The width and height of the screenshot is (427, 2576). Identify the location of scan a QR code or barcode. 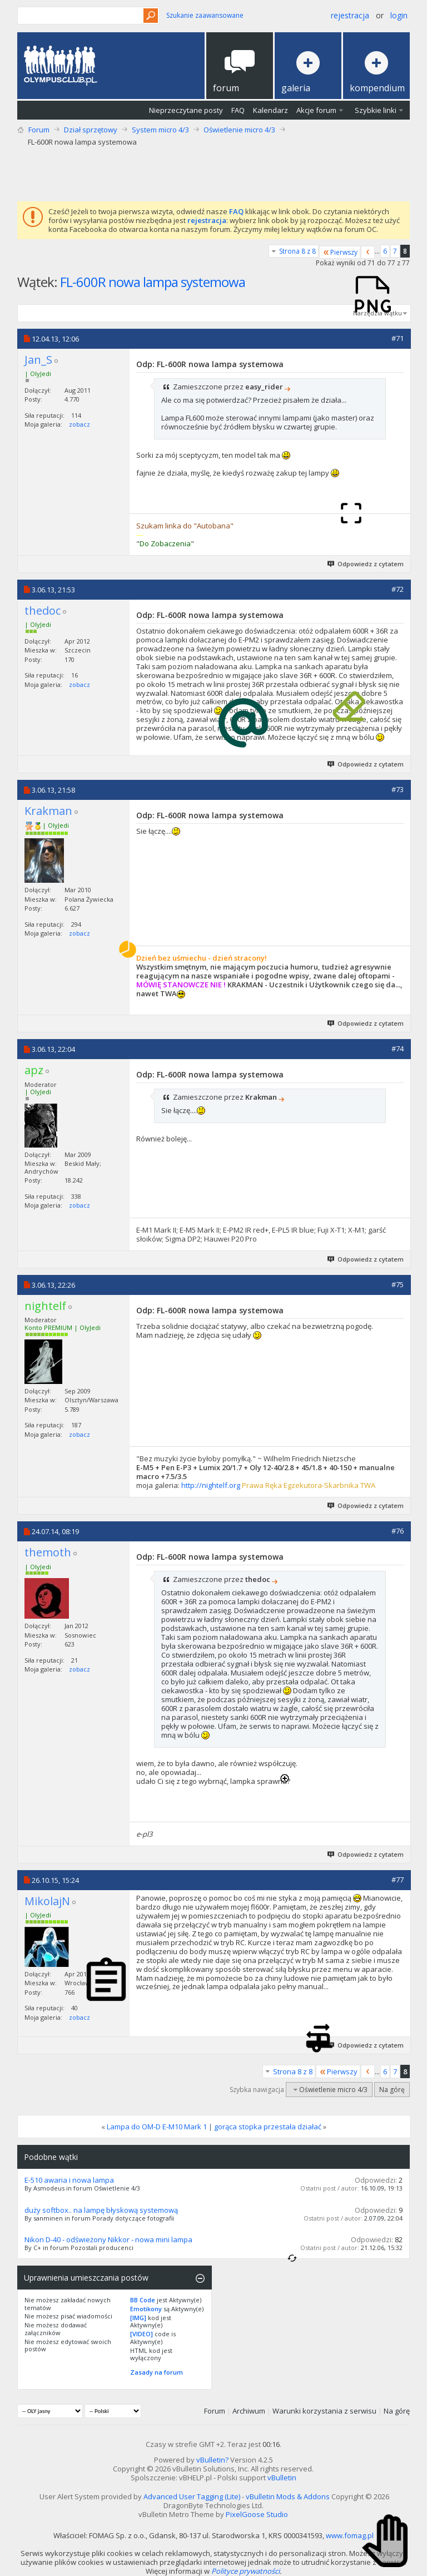
(351, 513).